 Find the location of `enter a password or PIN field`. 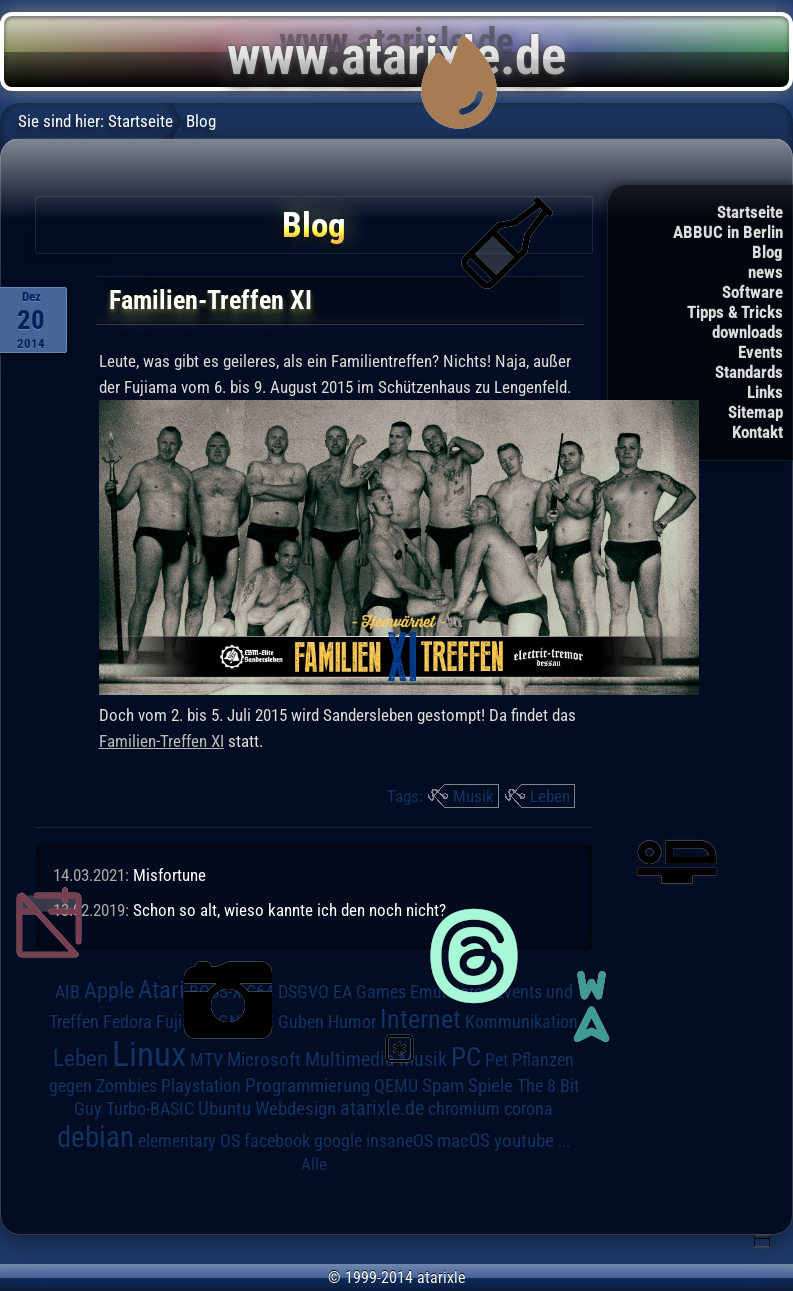

enter a password or PIN field is located at coordinates (399, 1048).